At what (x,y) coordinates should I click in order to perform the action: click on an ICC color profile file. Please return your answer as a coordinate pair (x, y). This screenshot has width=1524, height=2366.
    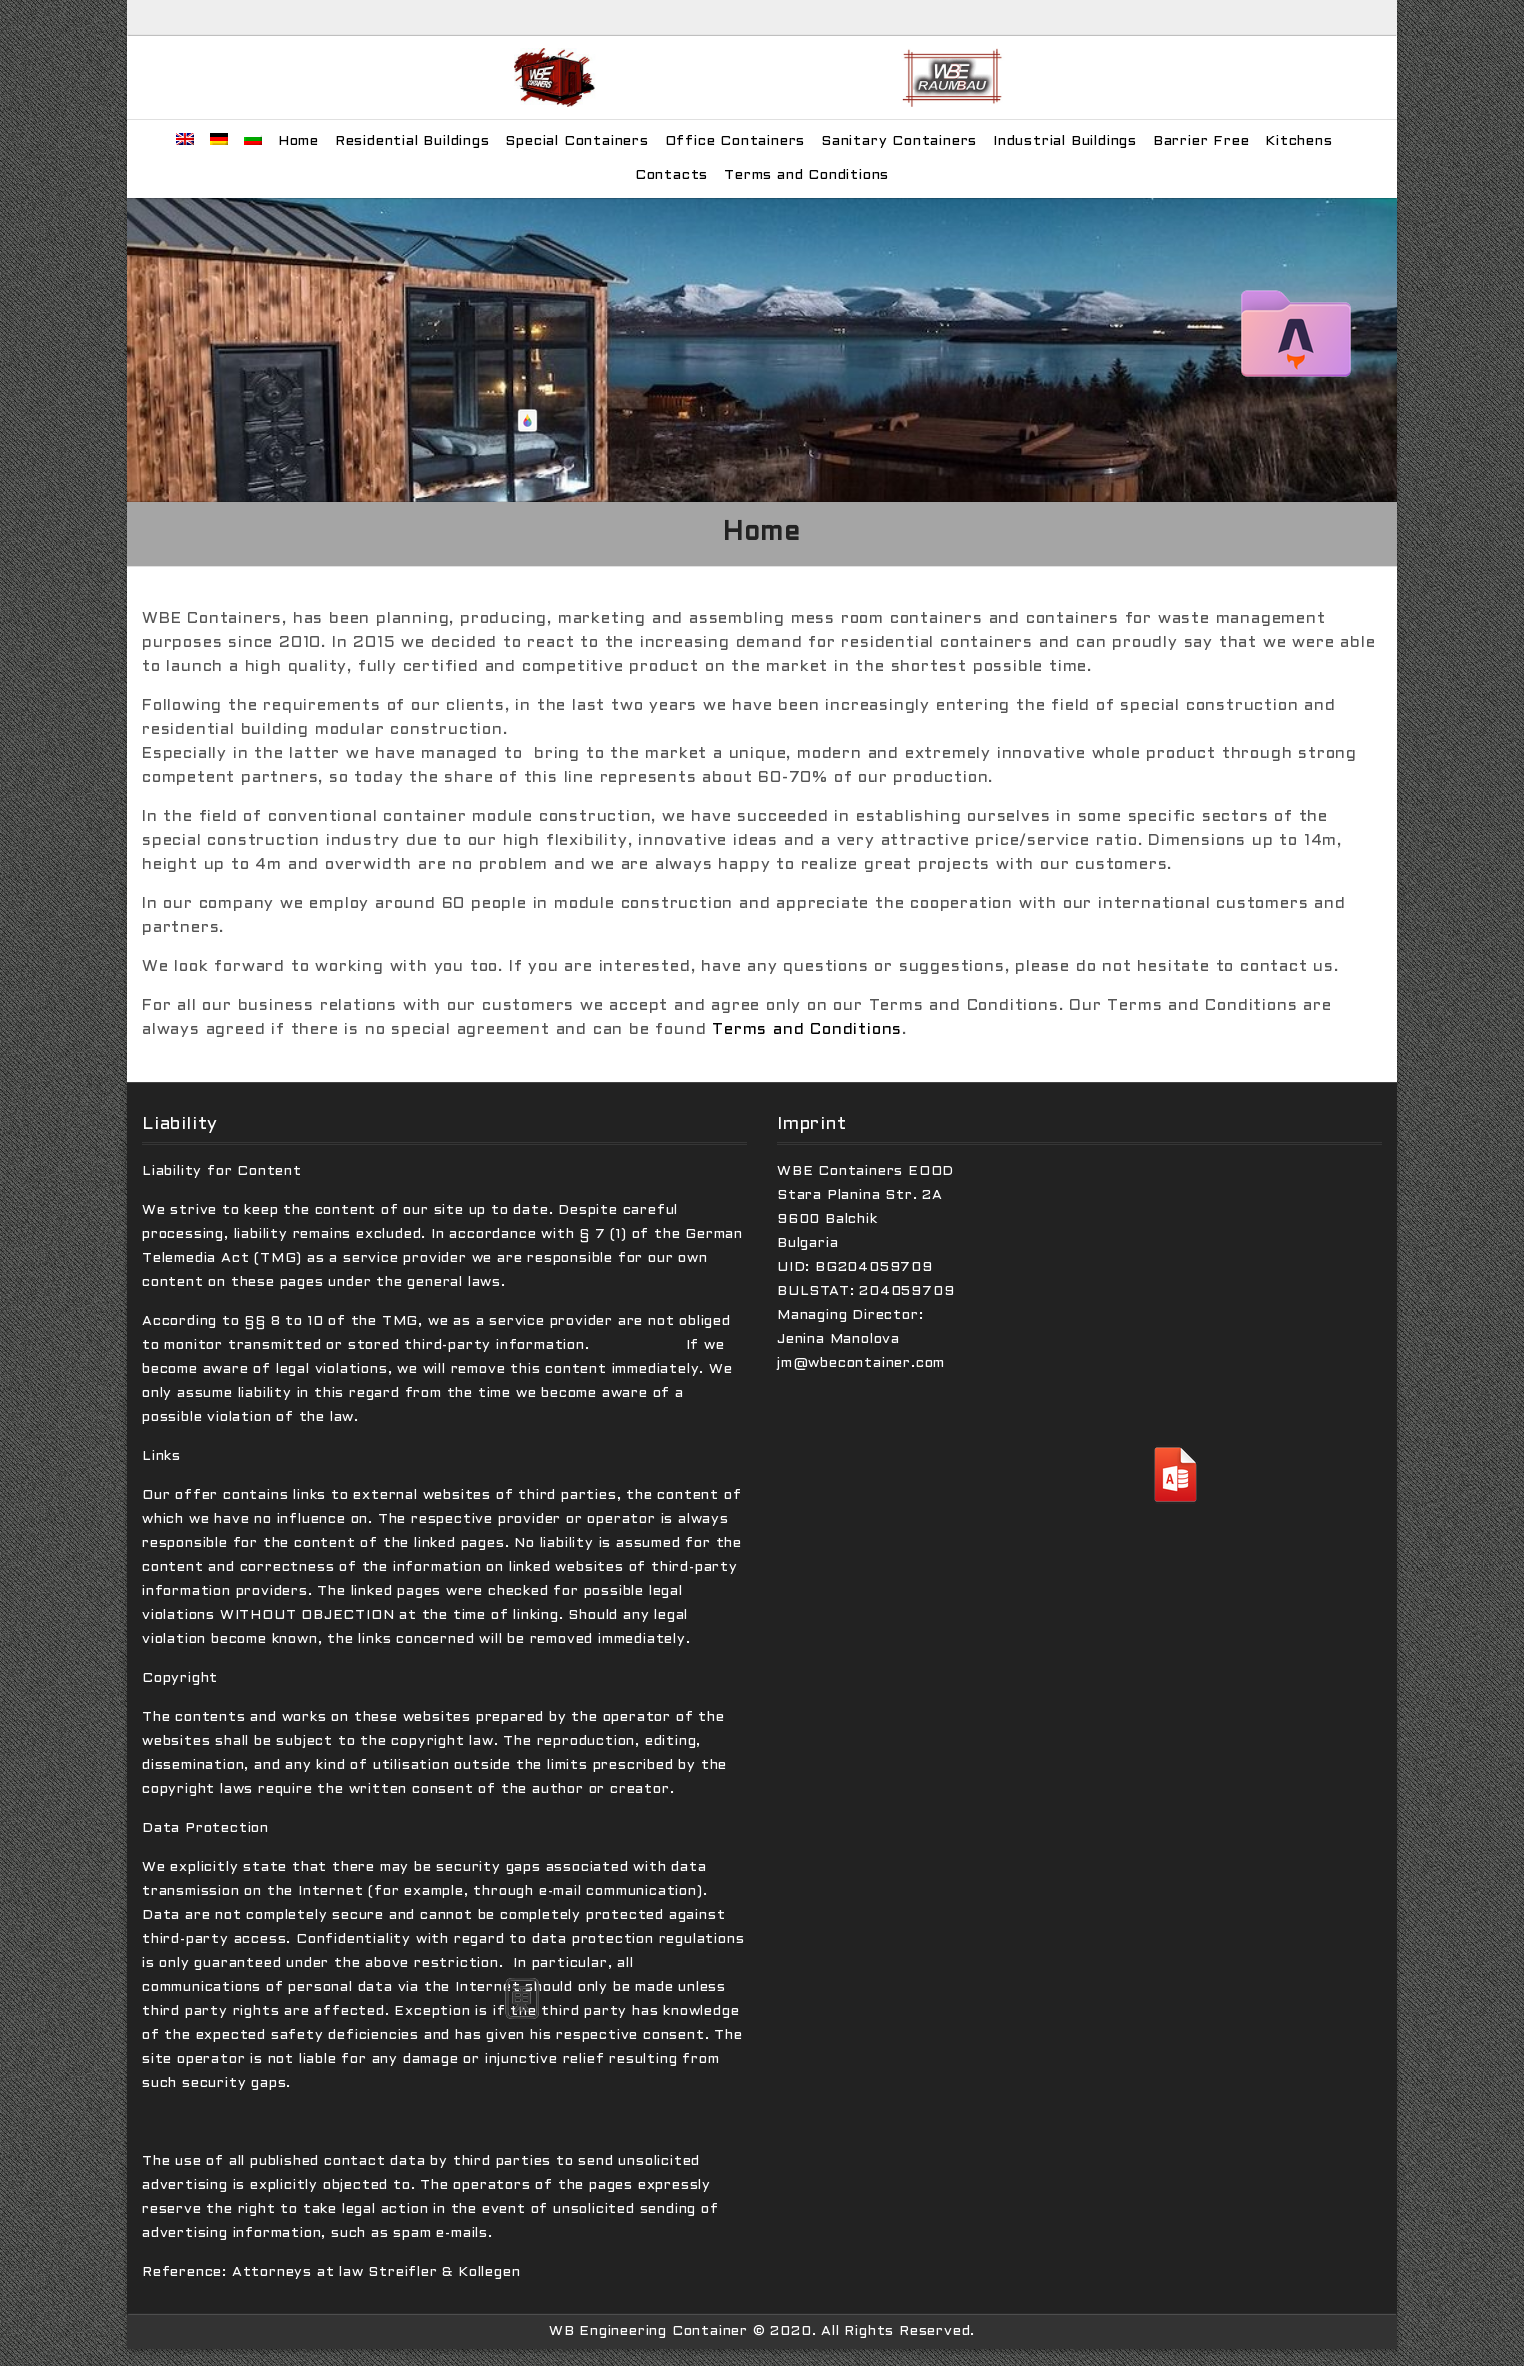
    Looking at the image, I should click on (527, 420).